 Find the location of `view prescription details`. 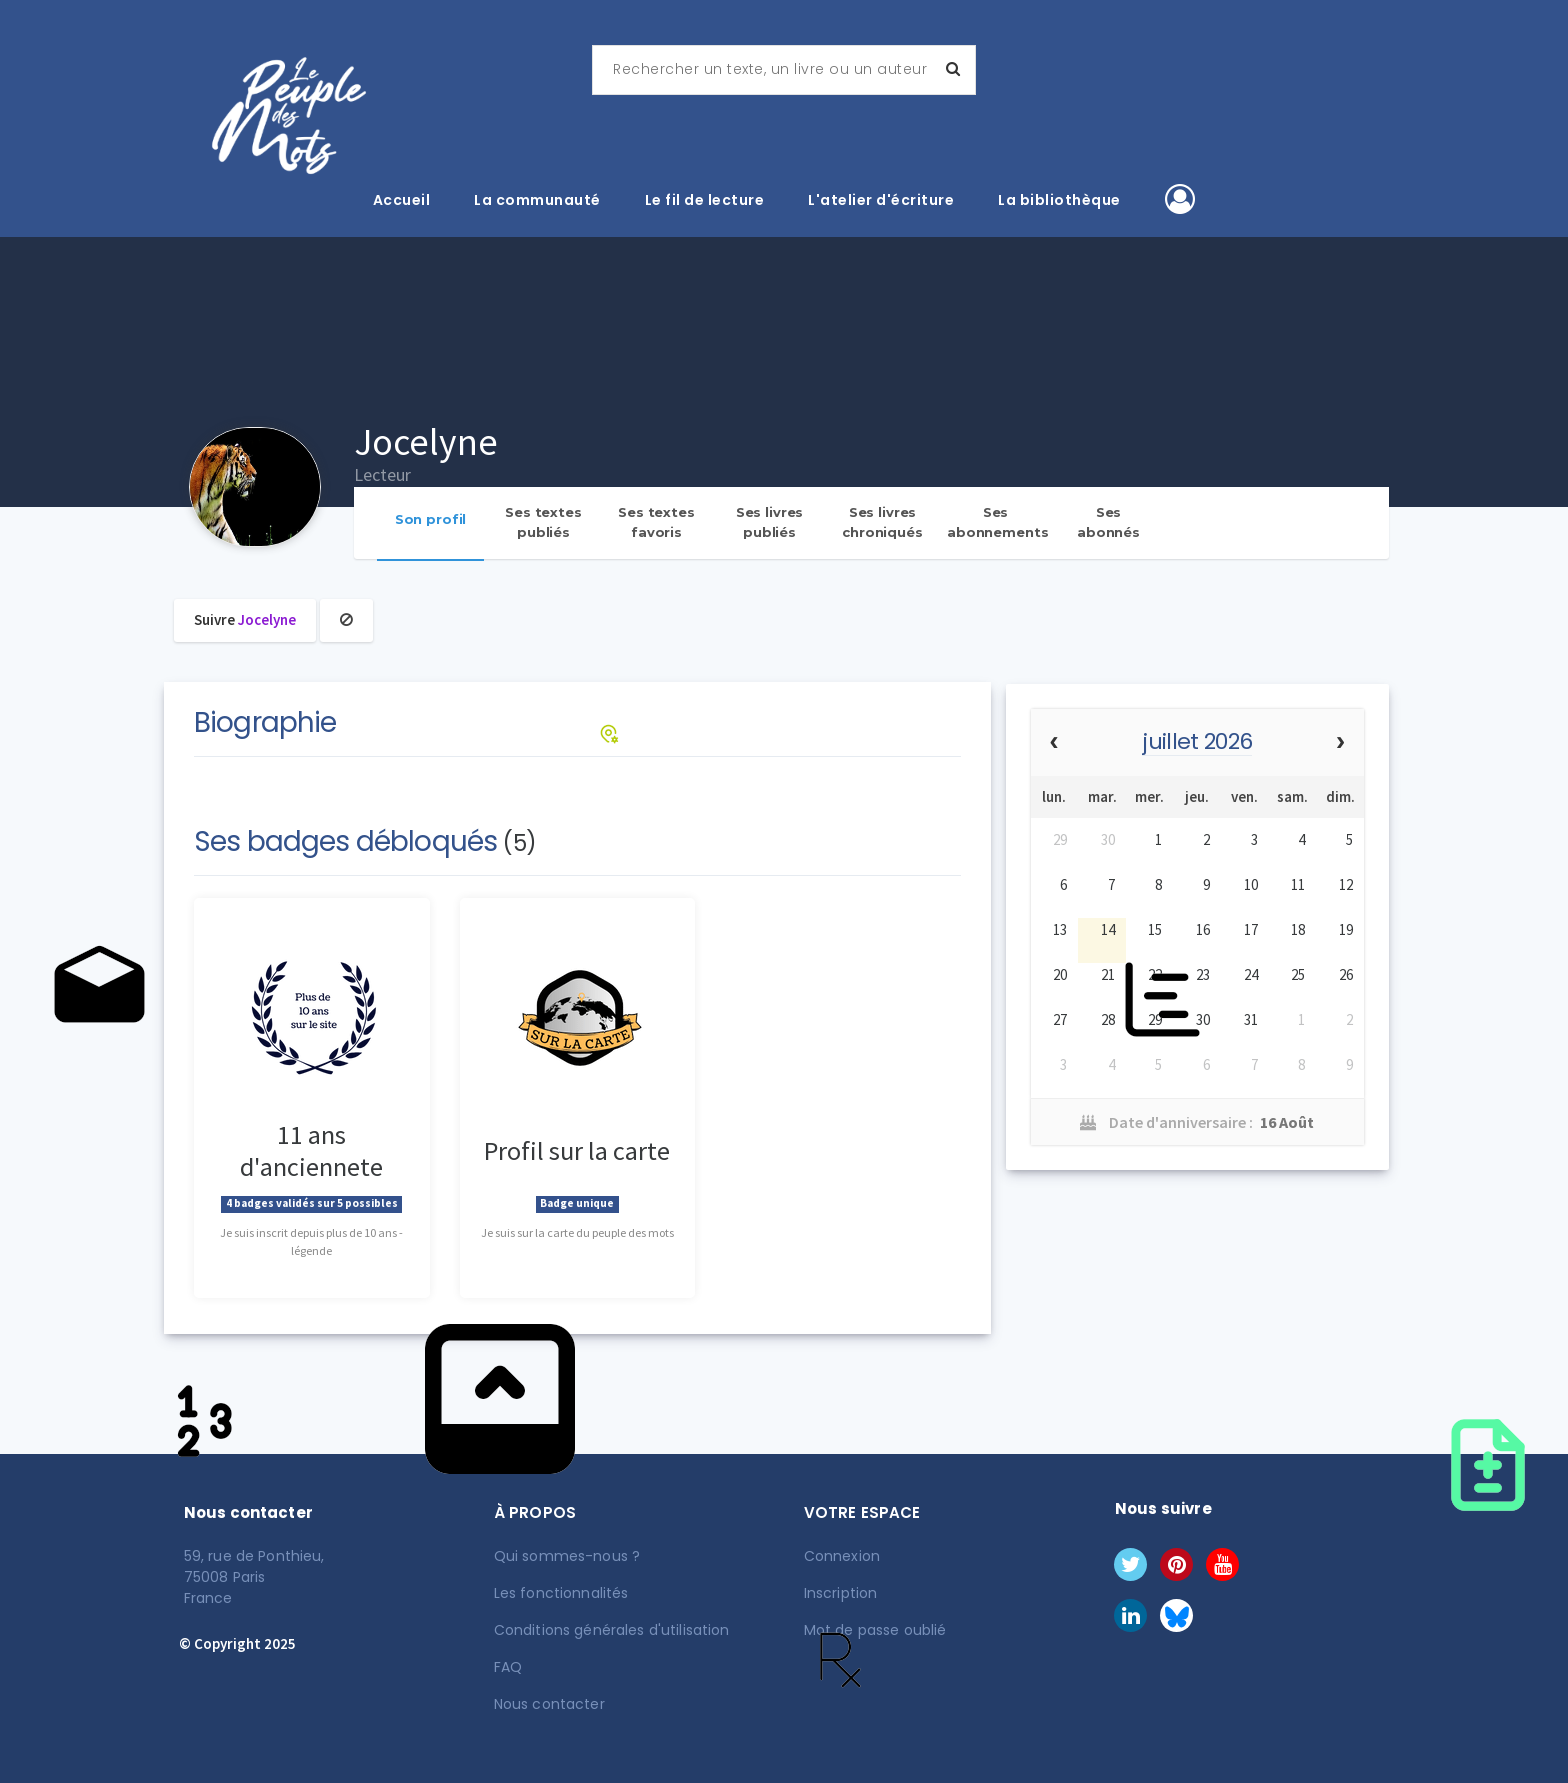

view prescription details is located at coordinates (838, 1660).